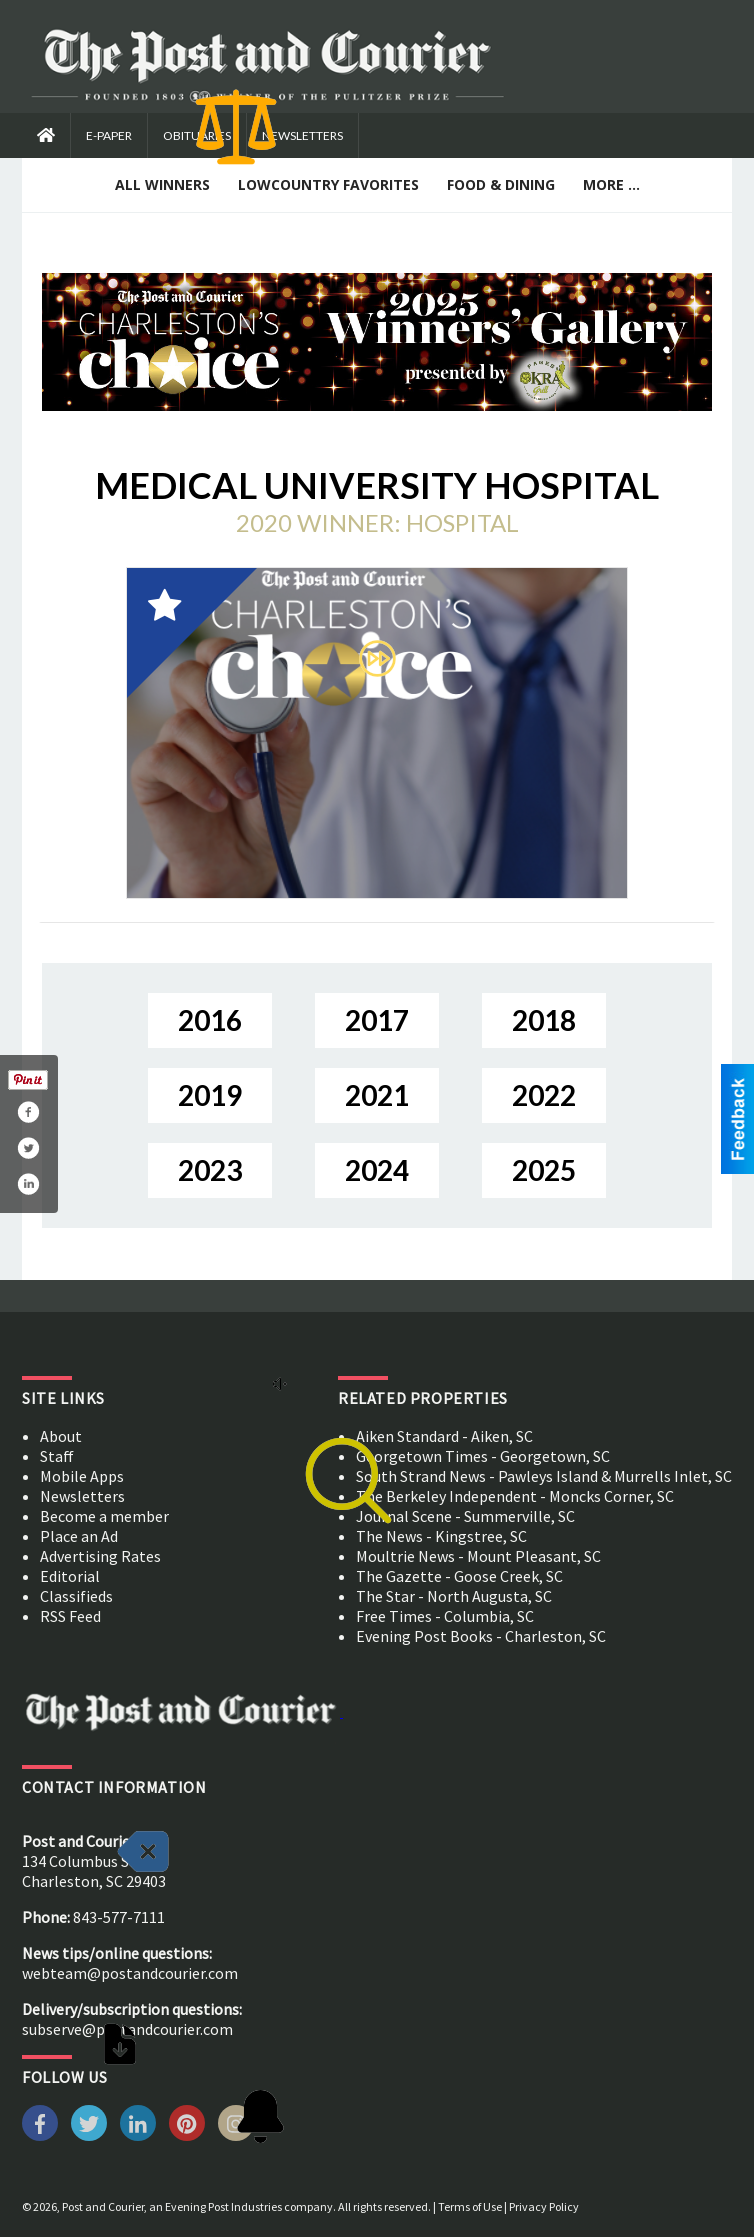 Image resolution: width=754 pixels, height=2237 pixels. I want to click on delete the last character entered, so click(142, 1851).